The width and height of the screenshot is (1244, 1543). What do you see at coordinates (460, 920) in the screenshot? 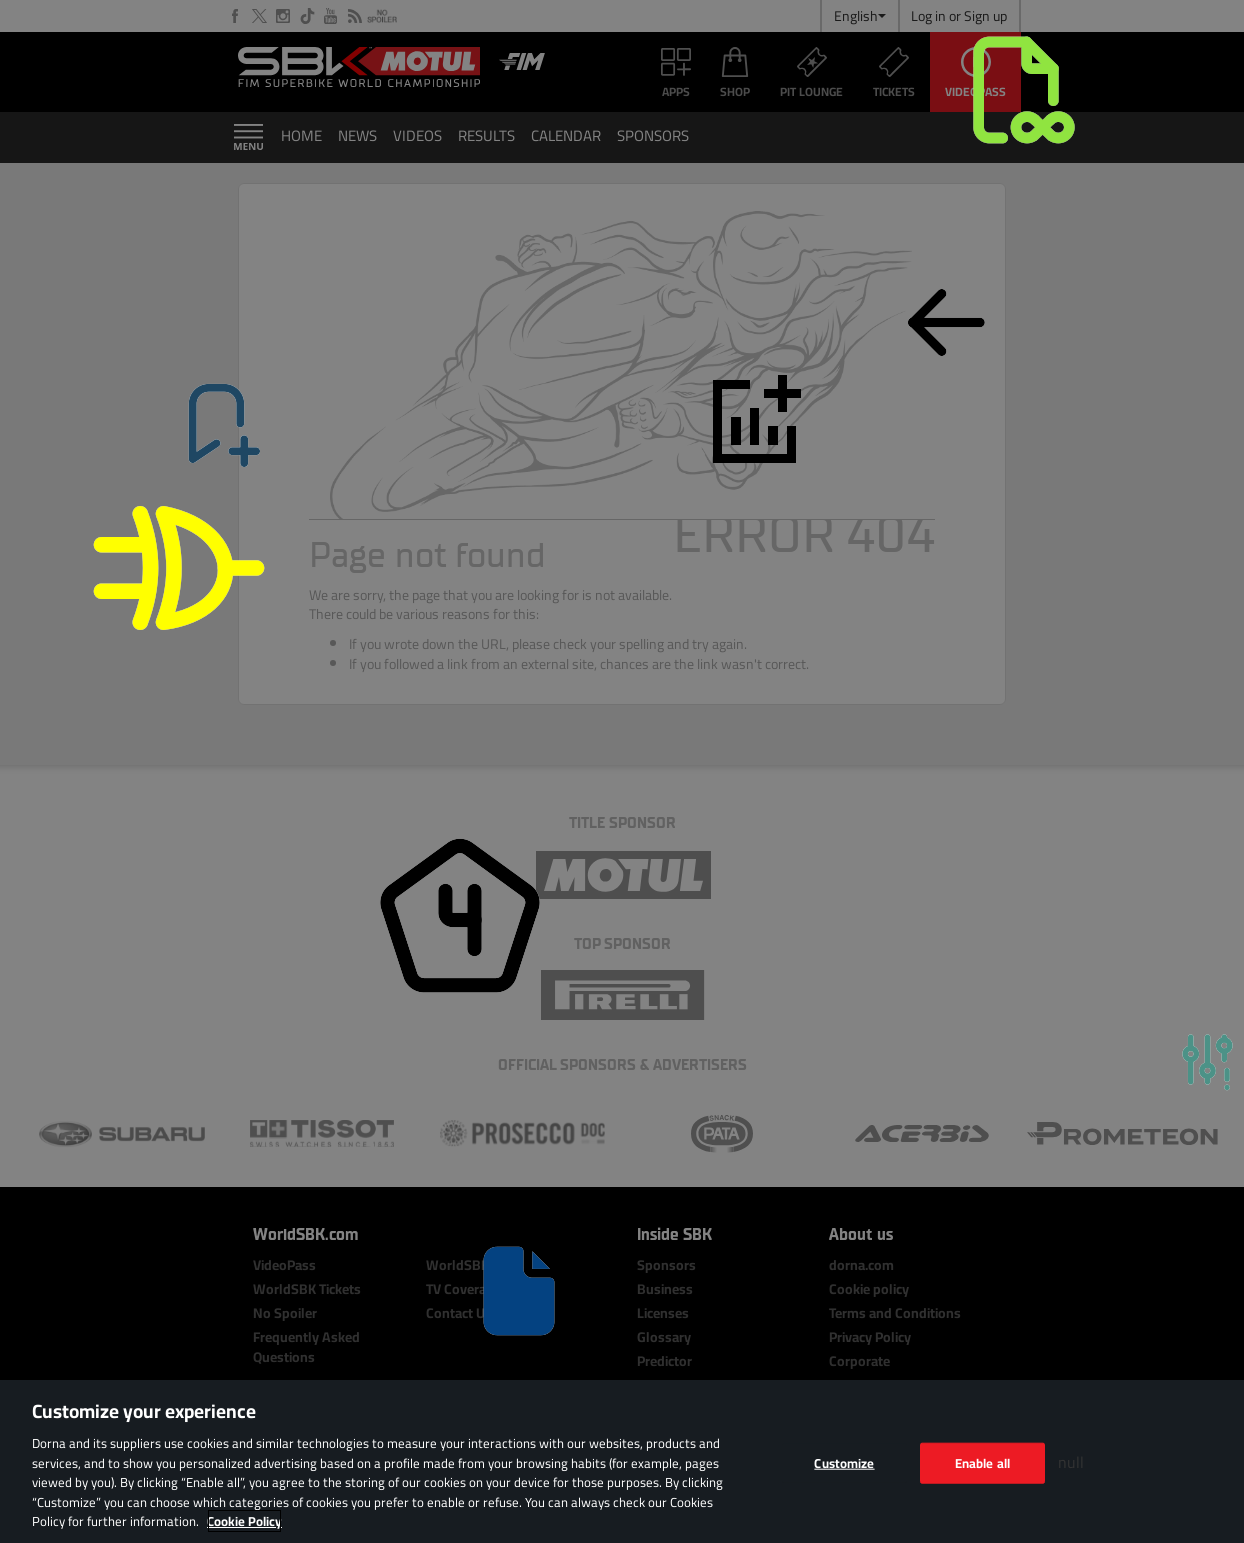
I see `indicates step 4 in a multi-step process` at bounding box center [460, 920].